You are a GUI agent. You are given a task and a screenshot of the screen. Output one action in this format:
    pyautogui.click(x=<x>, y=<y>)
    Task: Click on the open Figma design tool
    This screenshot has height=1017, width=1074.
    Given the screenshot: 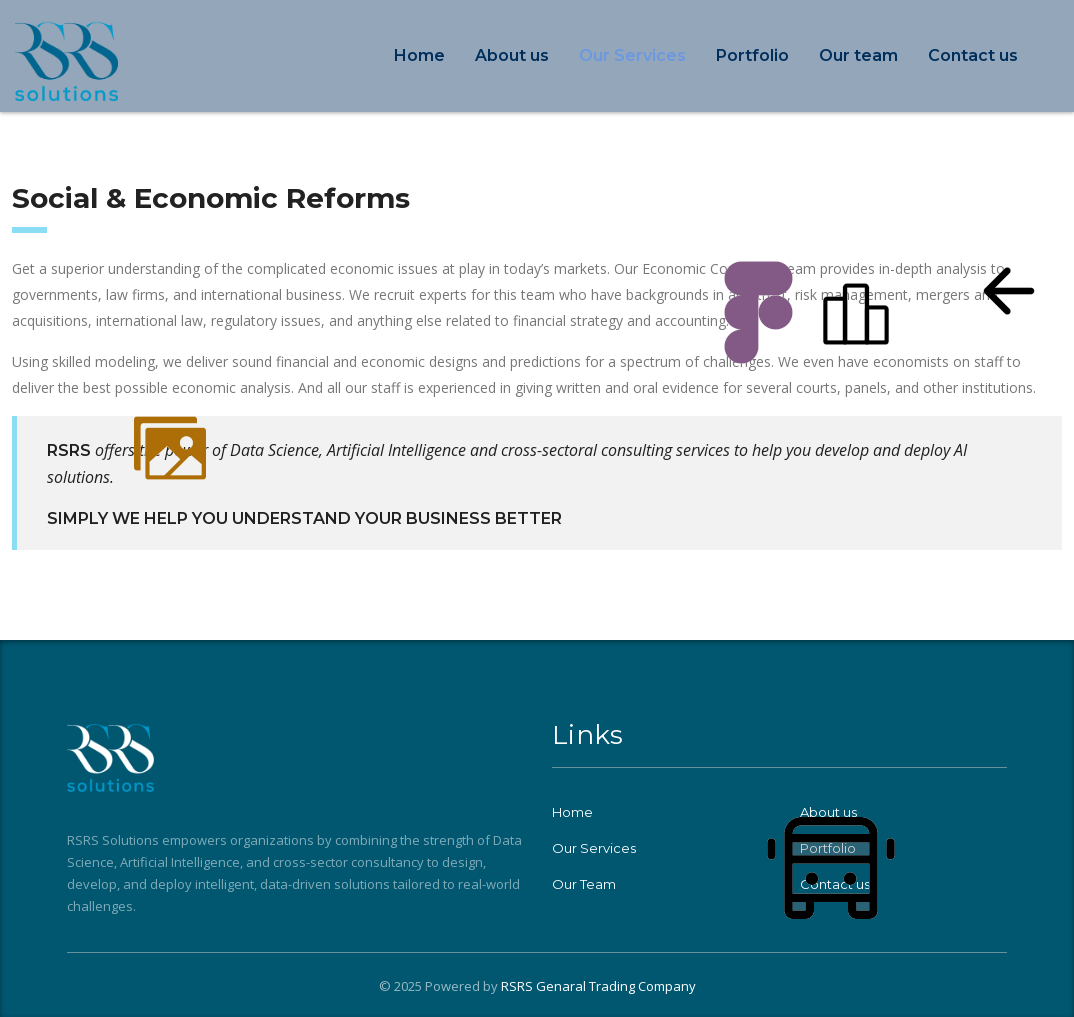 What is the action you would take?
    pyautogui.click(x=758, y=312)
    